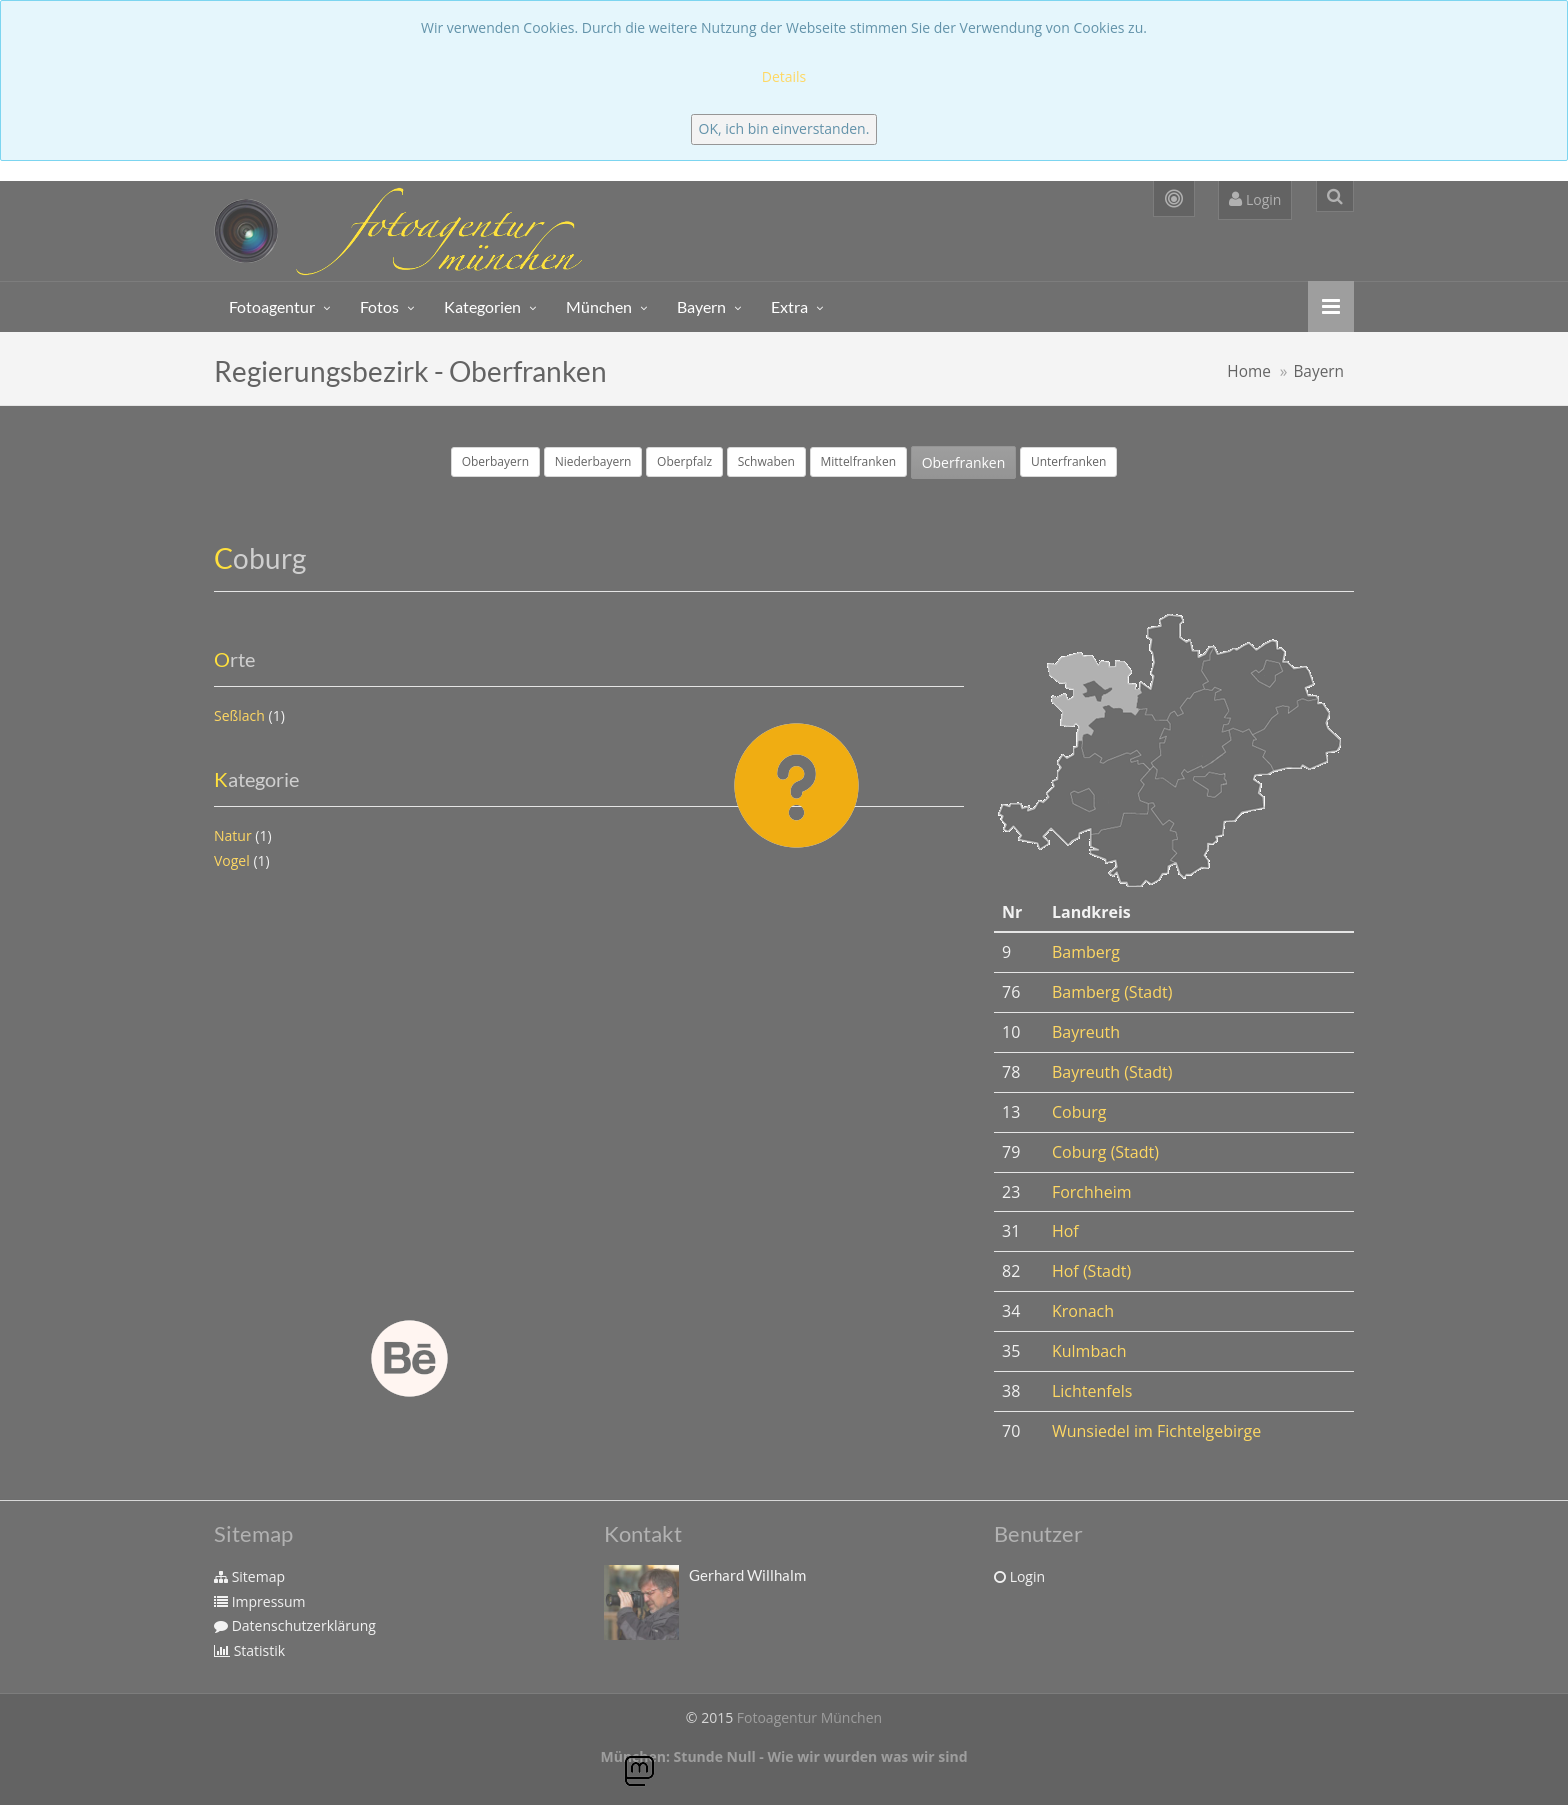 The height and width of the screenshot is (1805, 1568). Describe the element at coordinates (409, 1358) in the screenshot. I see `visit Behance profile or portfolio` at that location.